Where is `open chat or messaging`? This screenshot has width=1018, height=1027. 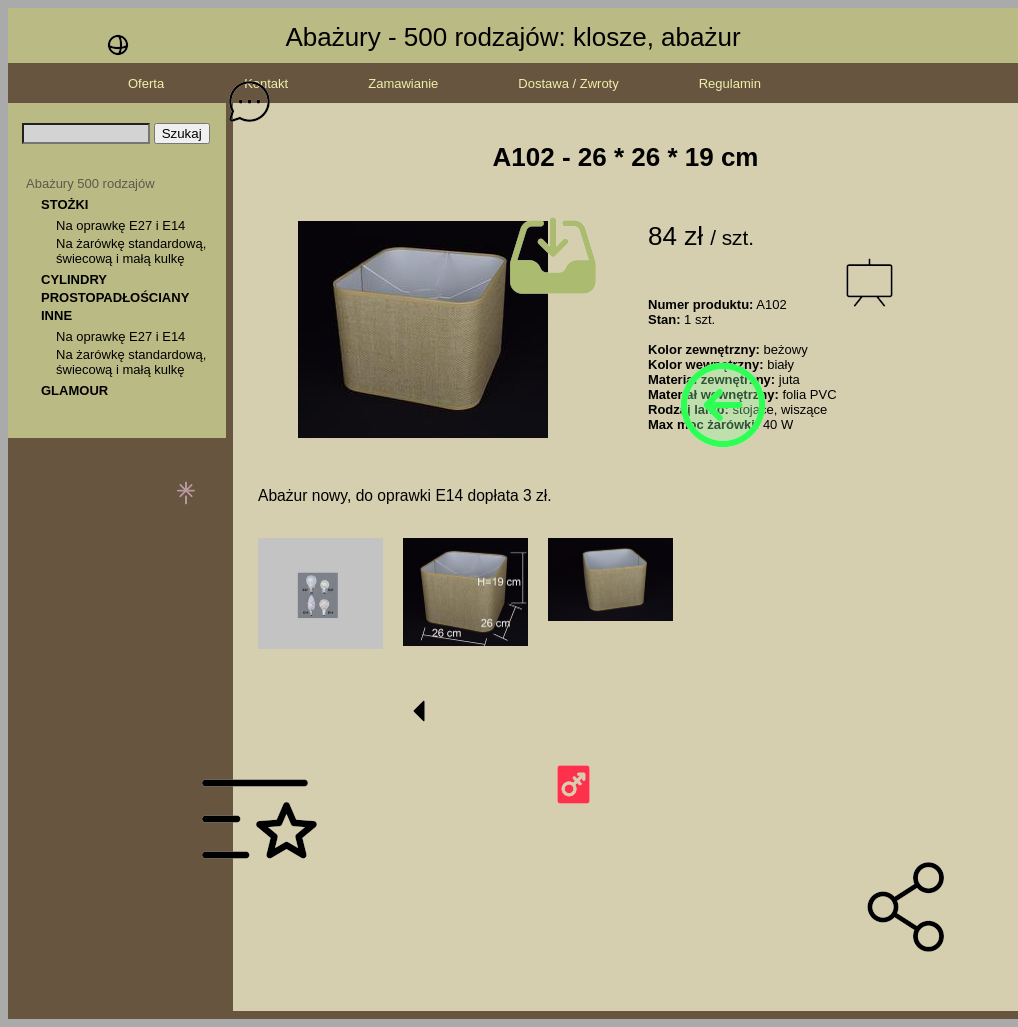
open chat or messaging is located at coordinates (249, 101).